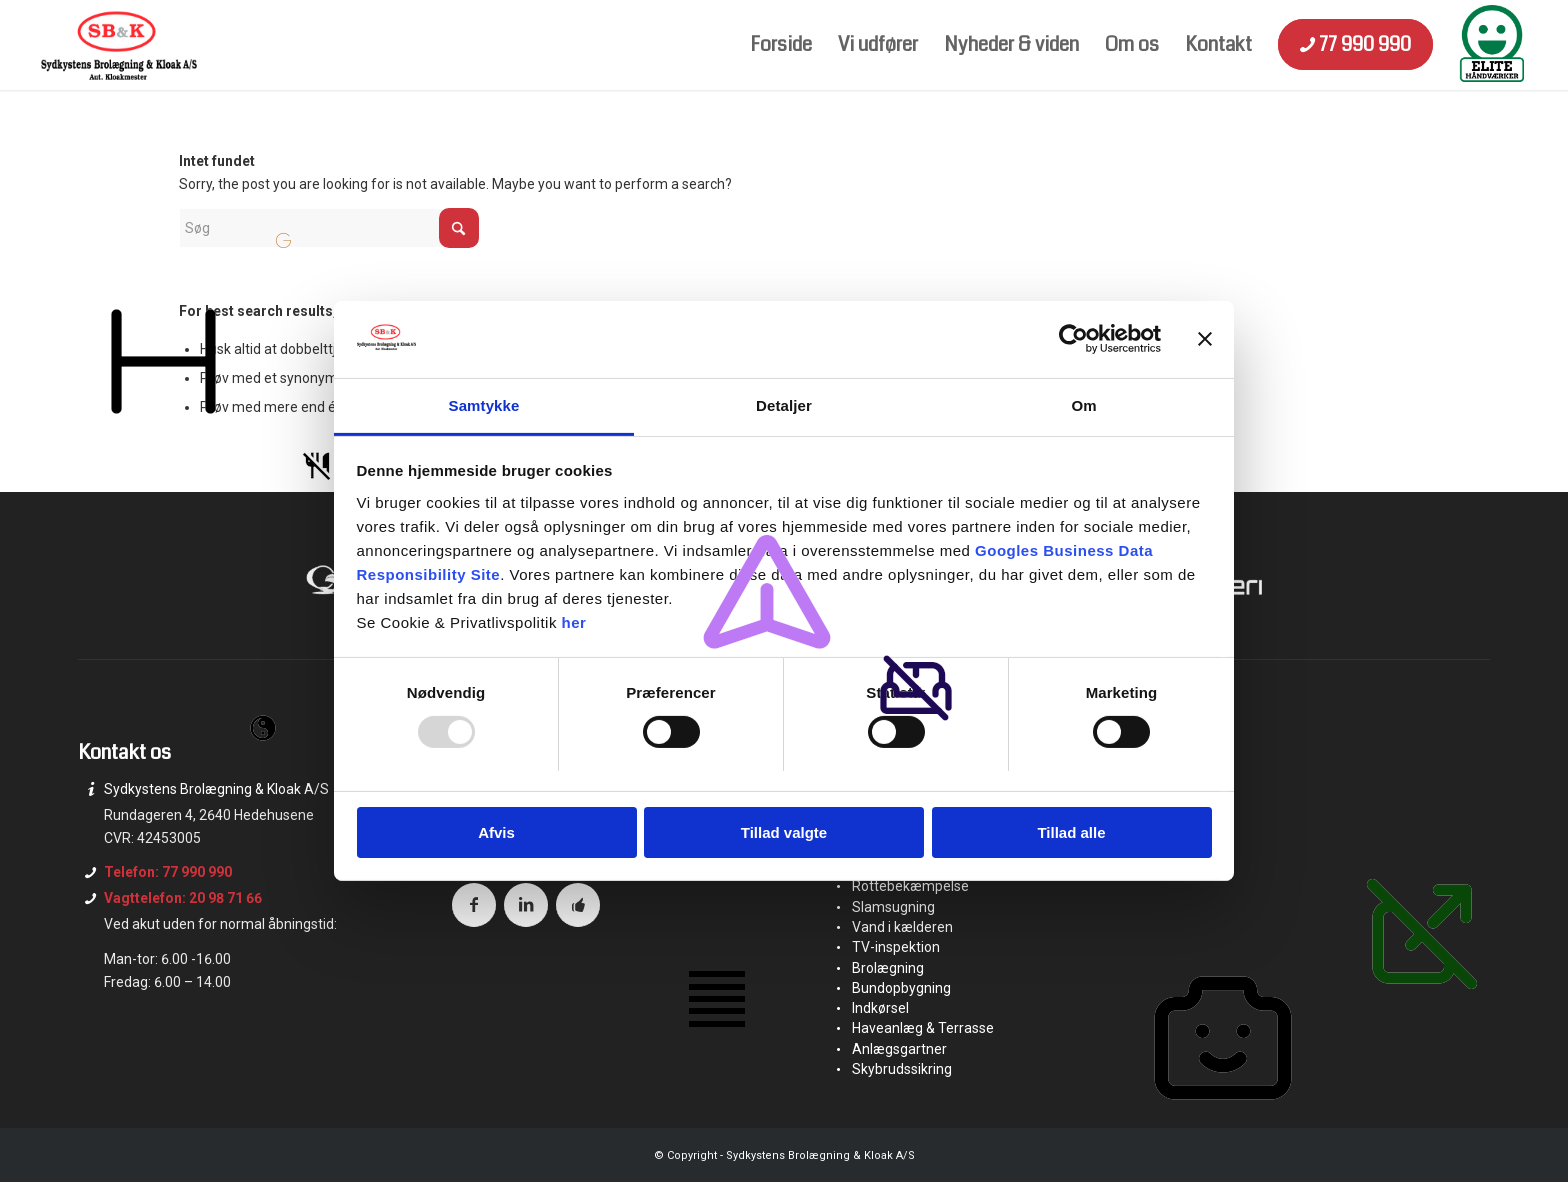  Describe the element at coordinates (916, 688) in the screenshot. I see `indicates furniture or seating is unavailable` at that location.